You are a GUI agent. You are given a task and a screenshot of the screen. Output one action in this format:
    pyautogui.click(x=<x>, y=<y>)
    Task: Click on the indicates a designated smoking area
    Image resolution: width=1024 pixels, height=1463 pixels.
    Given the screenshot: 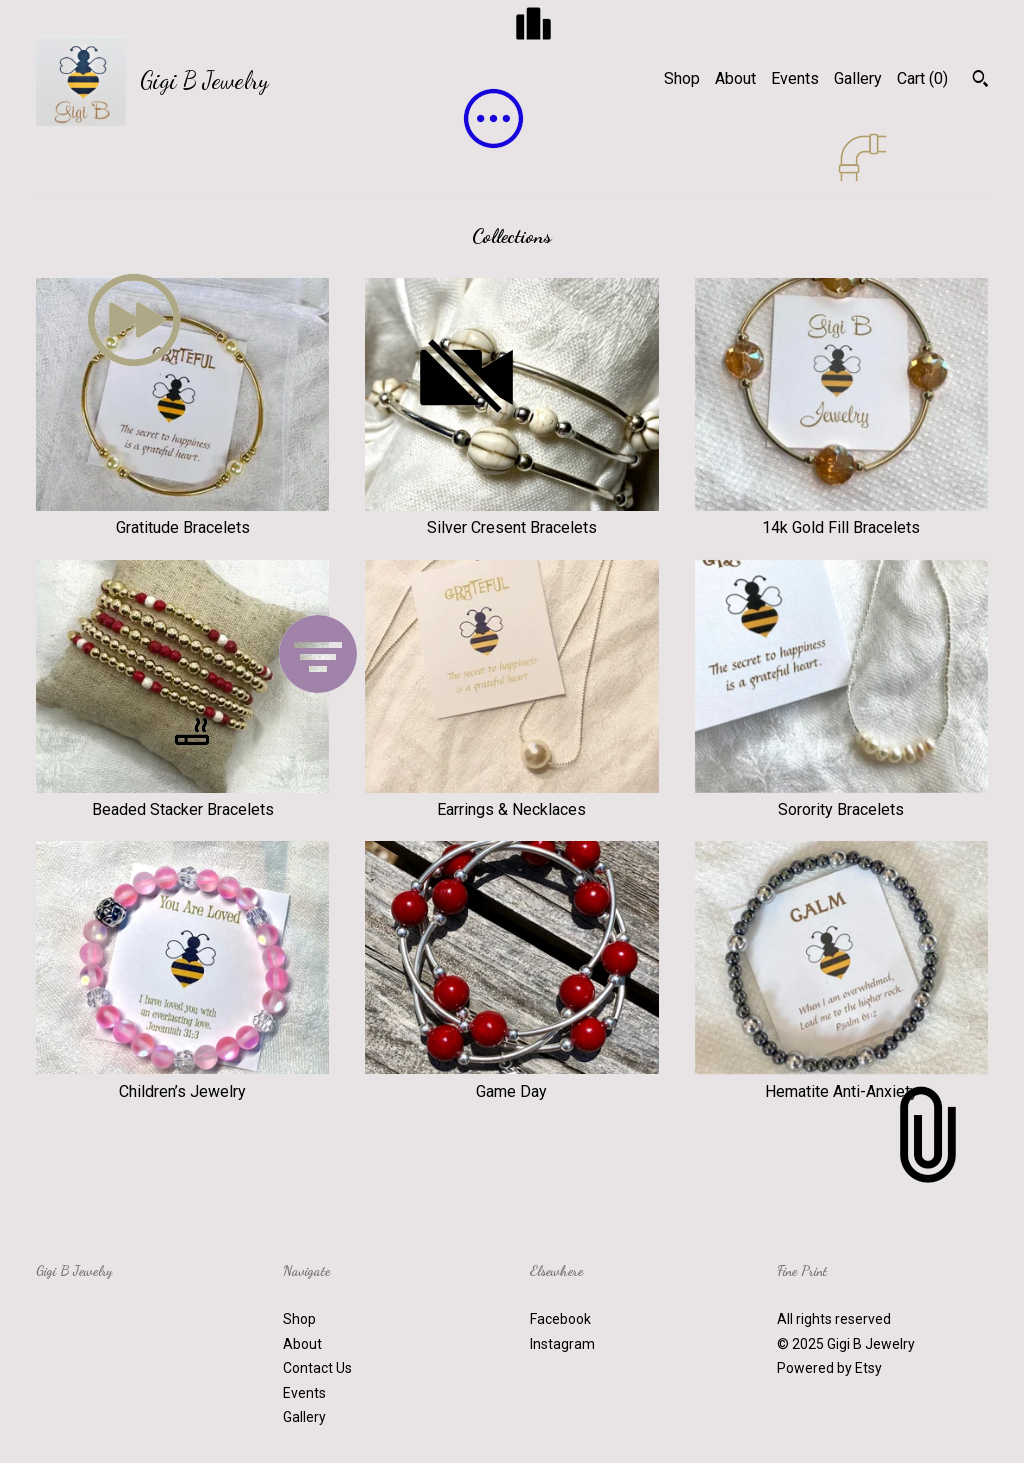 What is the action you would take?
    pyautogui.click(x=192, y=735)
    